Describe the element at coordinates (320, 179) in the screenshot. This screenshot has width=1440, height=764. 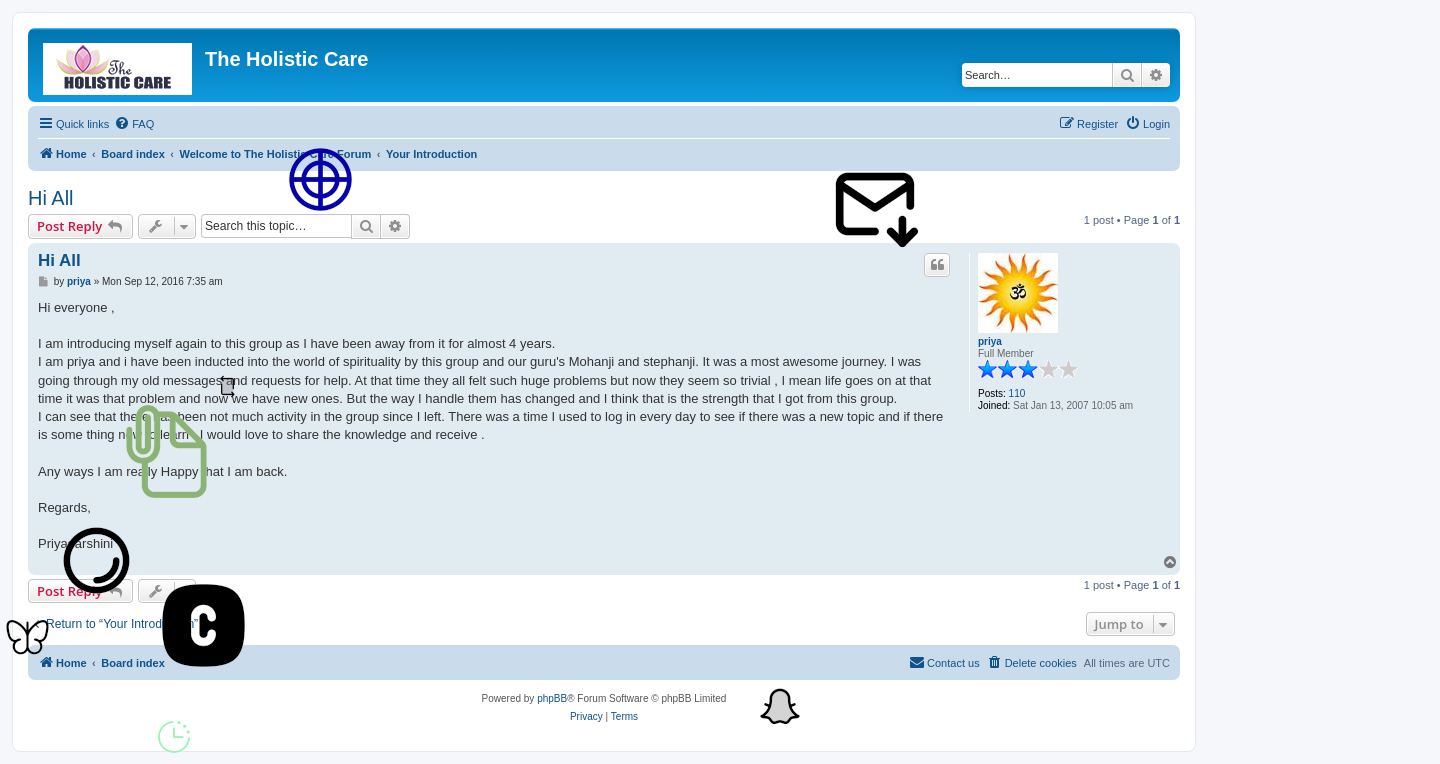
I see `view polar chart or radial data visualization` at that location.